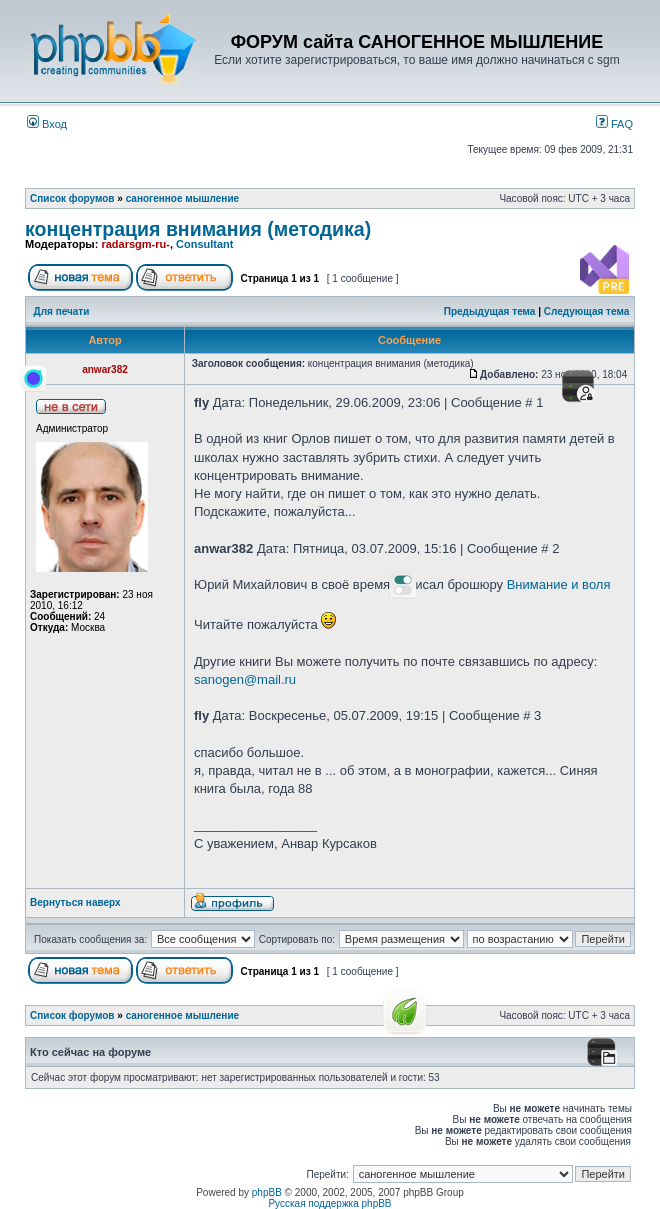  What do you see at coordinates (404, 1011) in the screenshot?
I see `launch midori web browser` at bounding box center [404, 1011].